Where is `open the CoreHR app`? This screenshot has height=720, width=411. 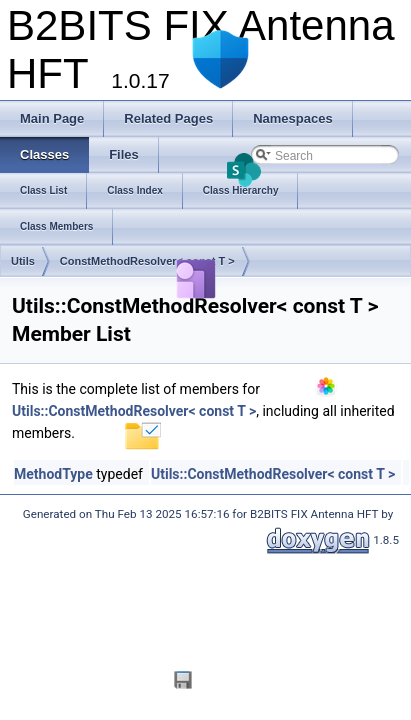 open the CoreHR app is located at coordinates (196, 279).